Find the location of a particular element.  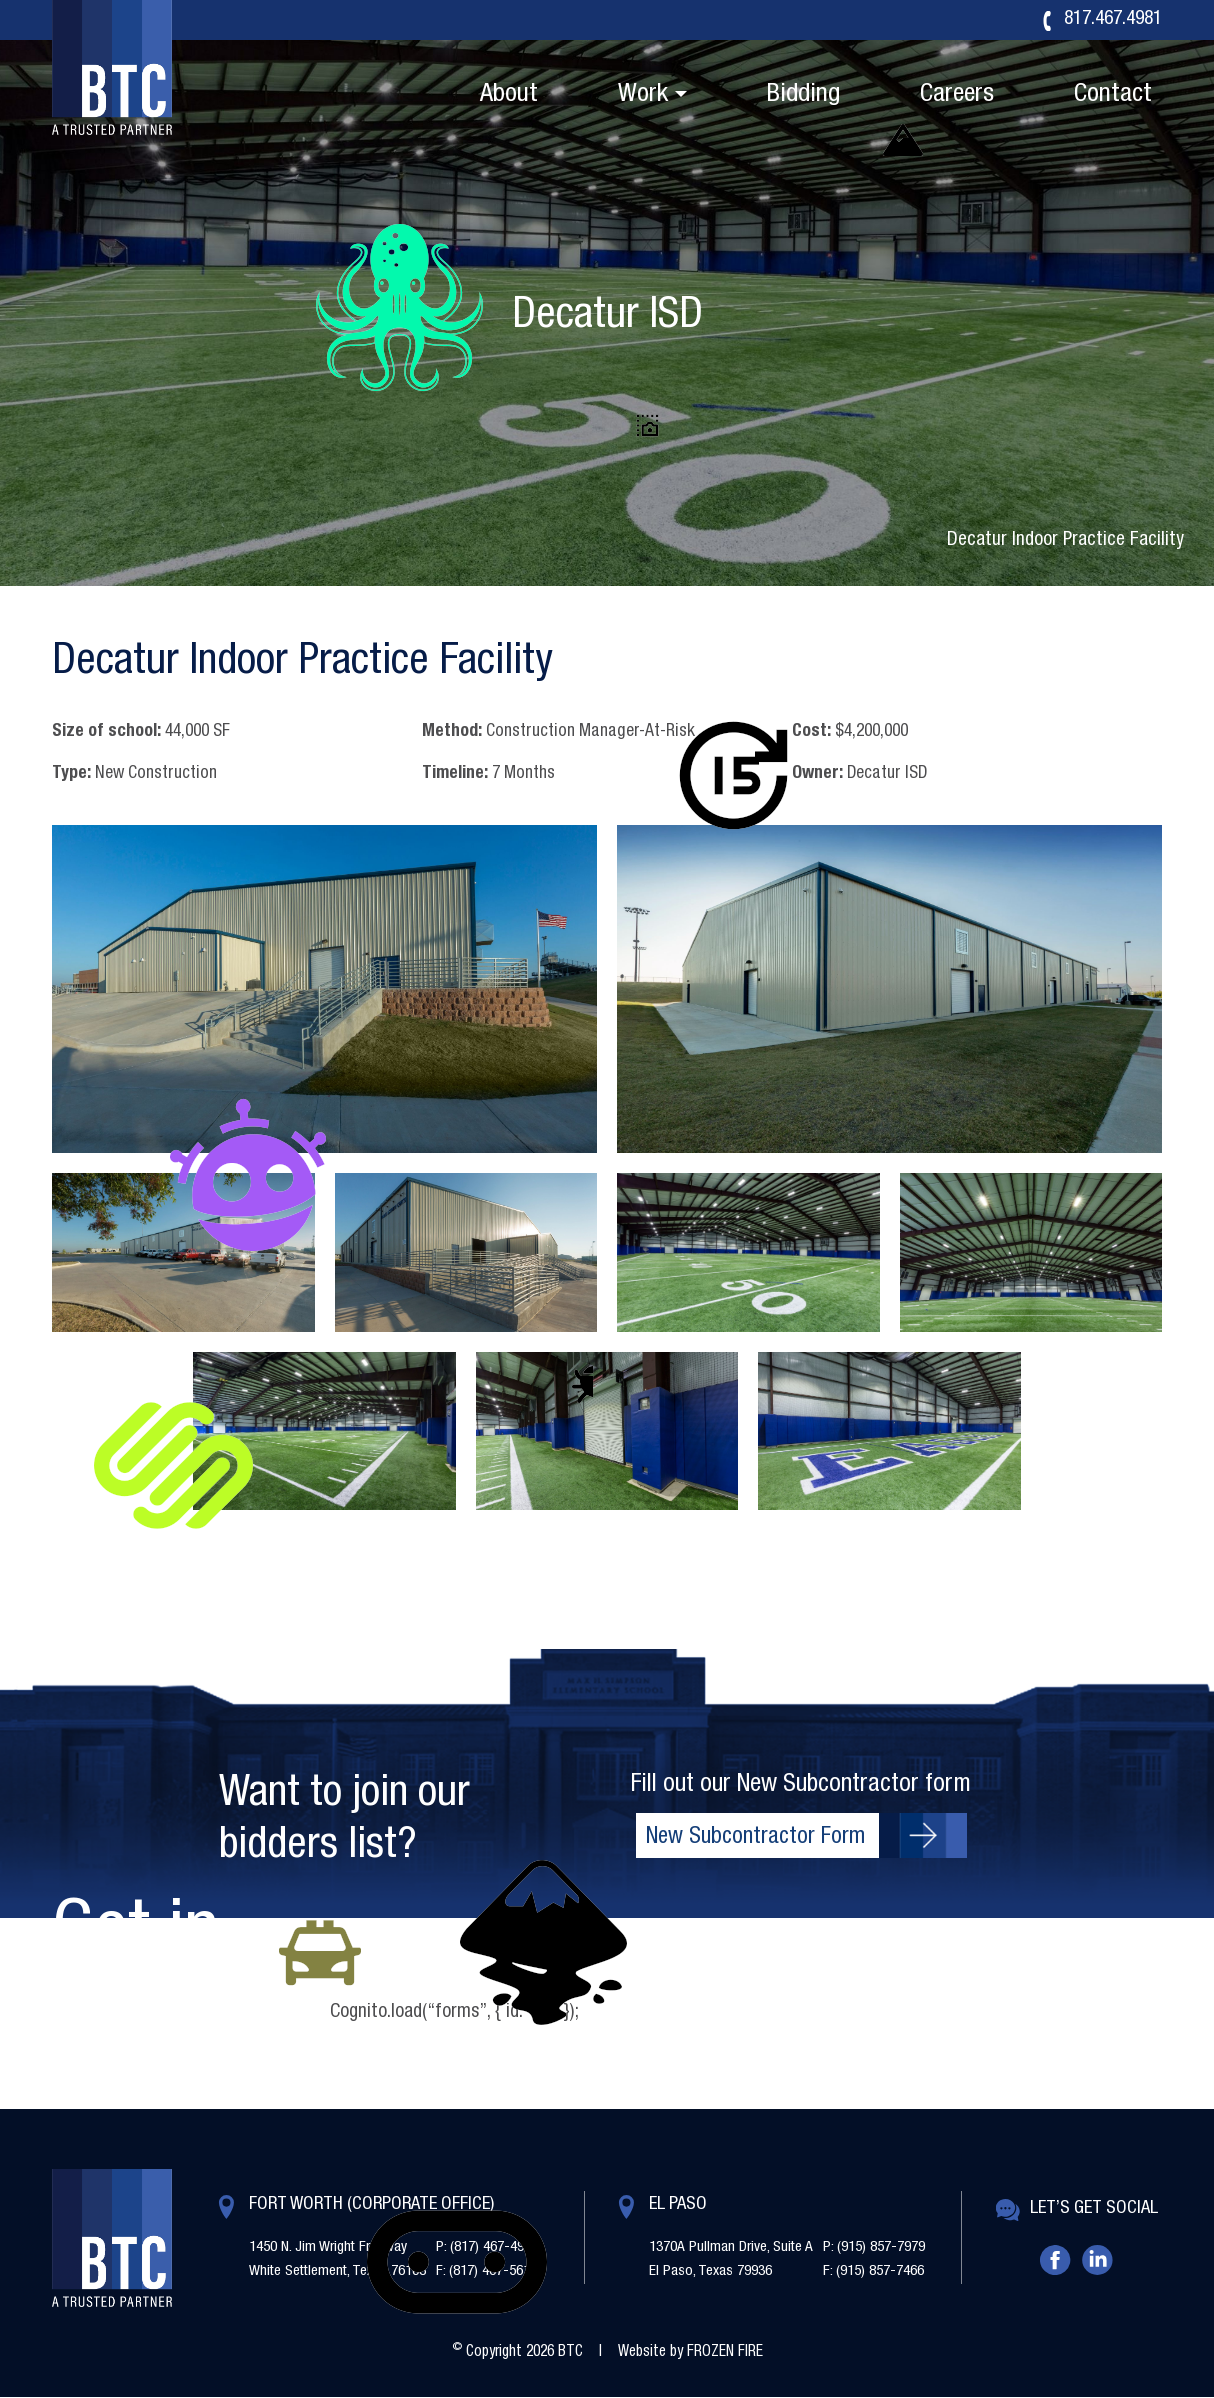

open Inkscape vector graphics editor is located at coordinates (543, 1942).